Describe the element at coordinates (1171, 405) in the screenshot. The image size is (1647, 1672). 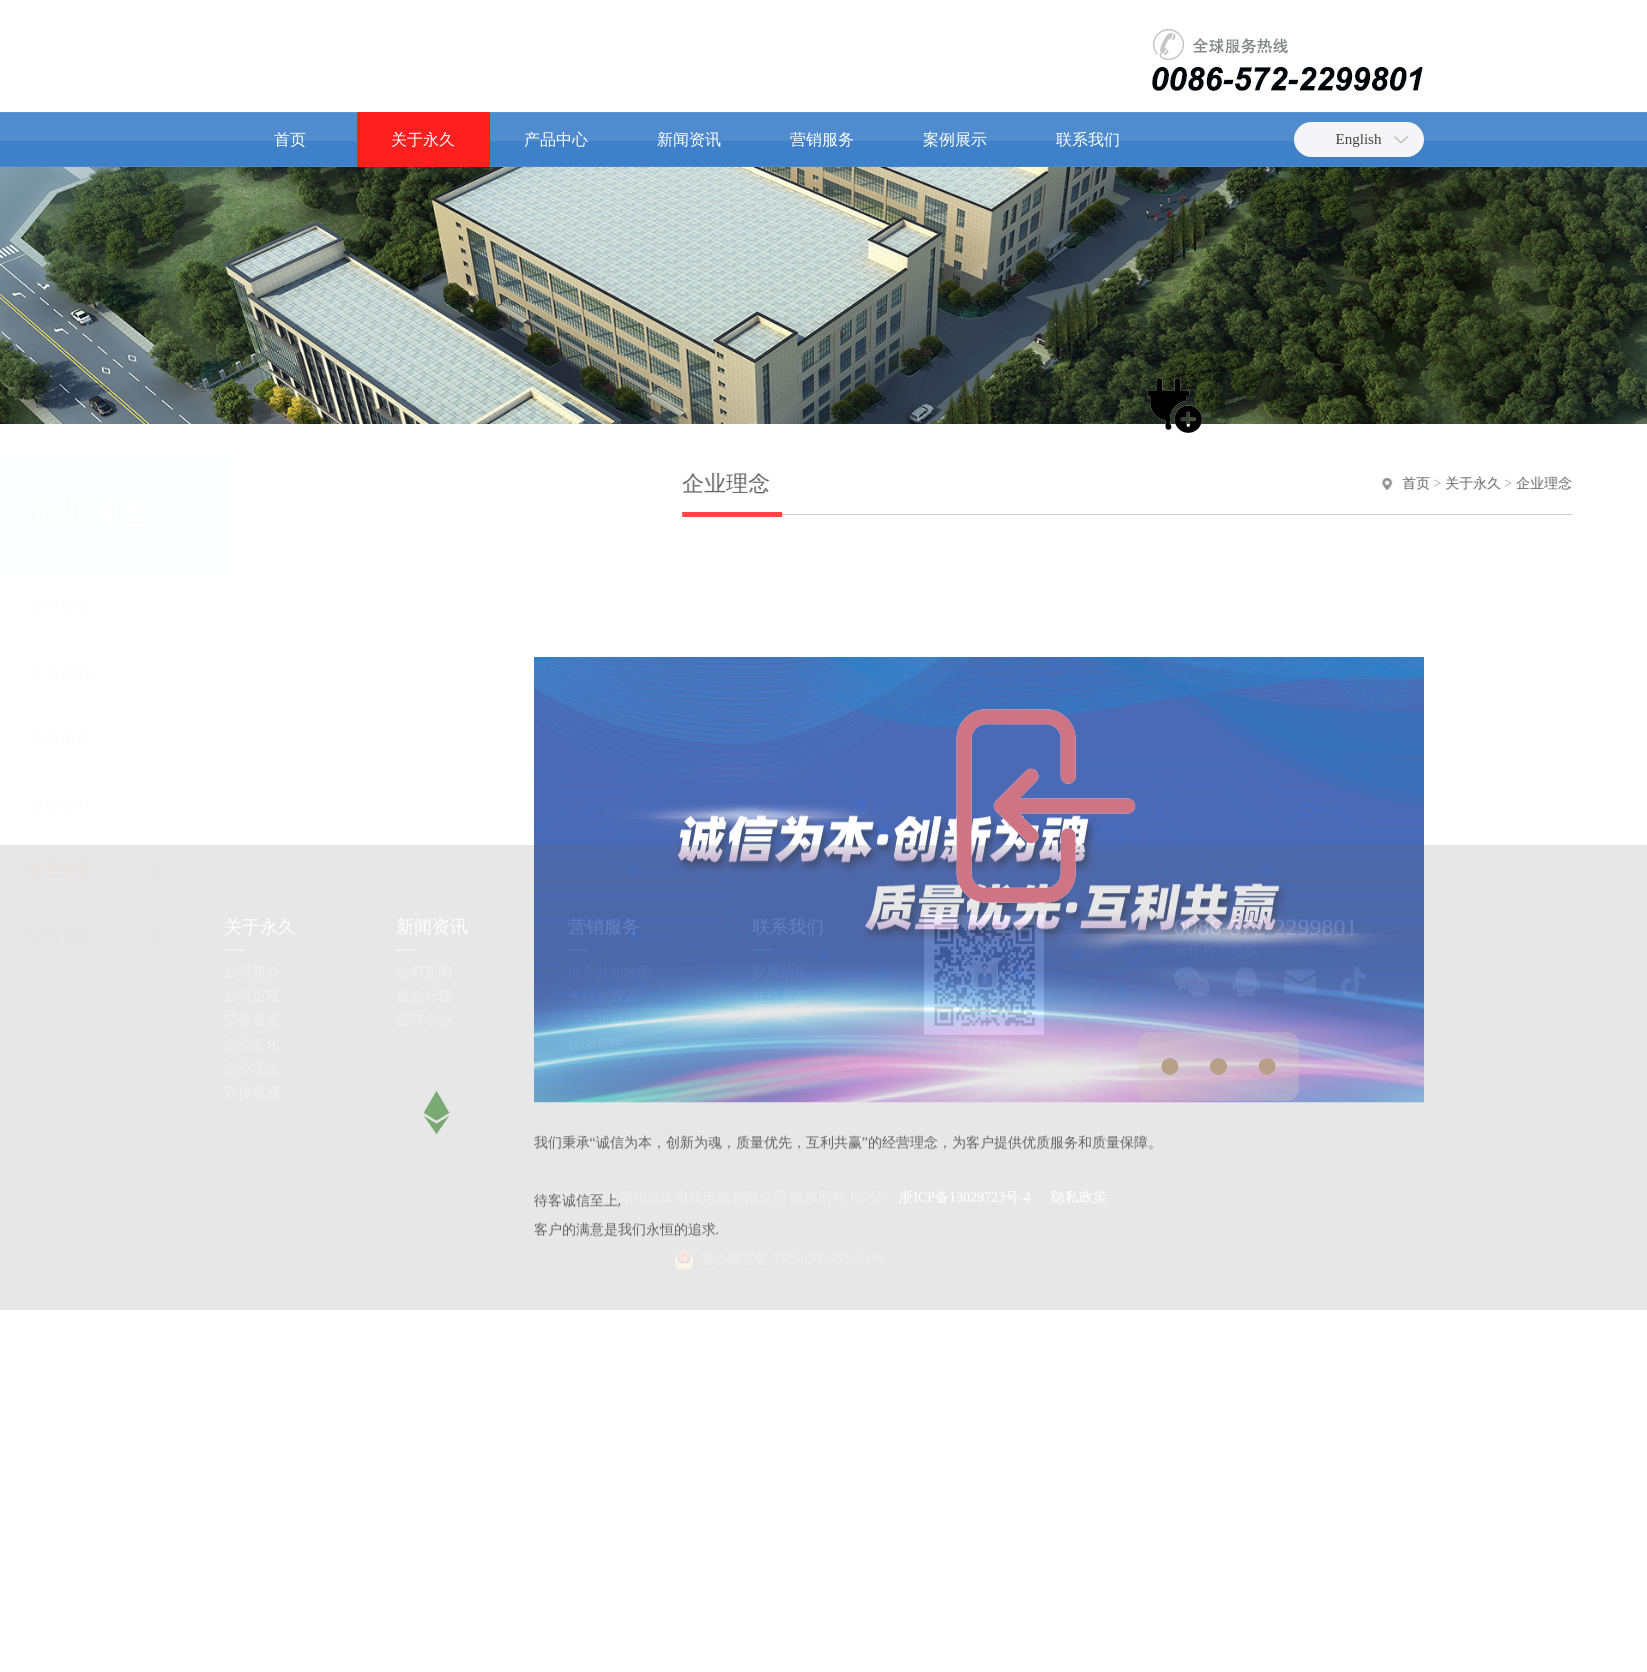
I see `add a new power connection or device` at that location.